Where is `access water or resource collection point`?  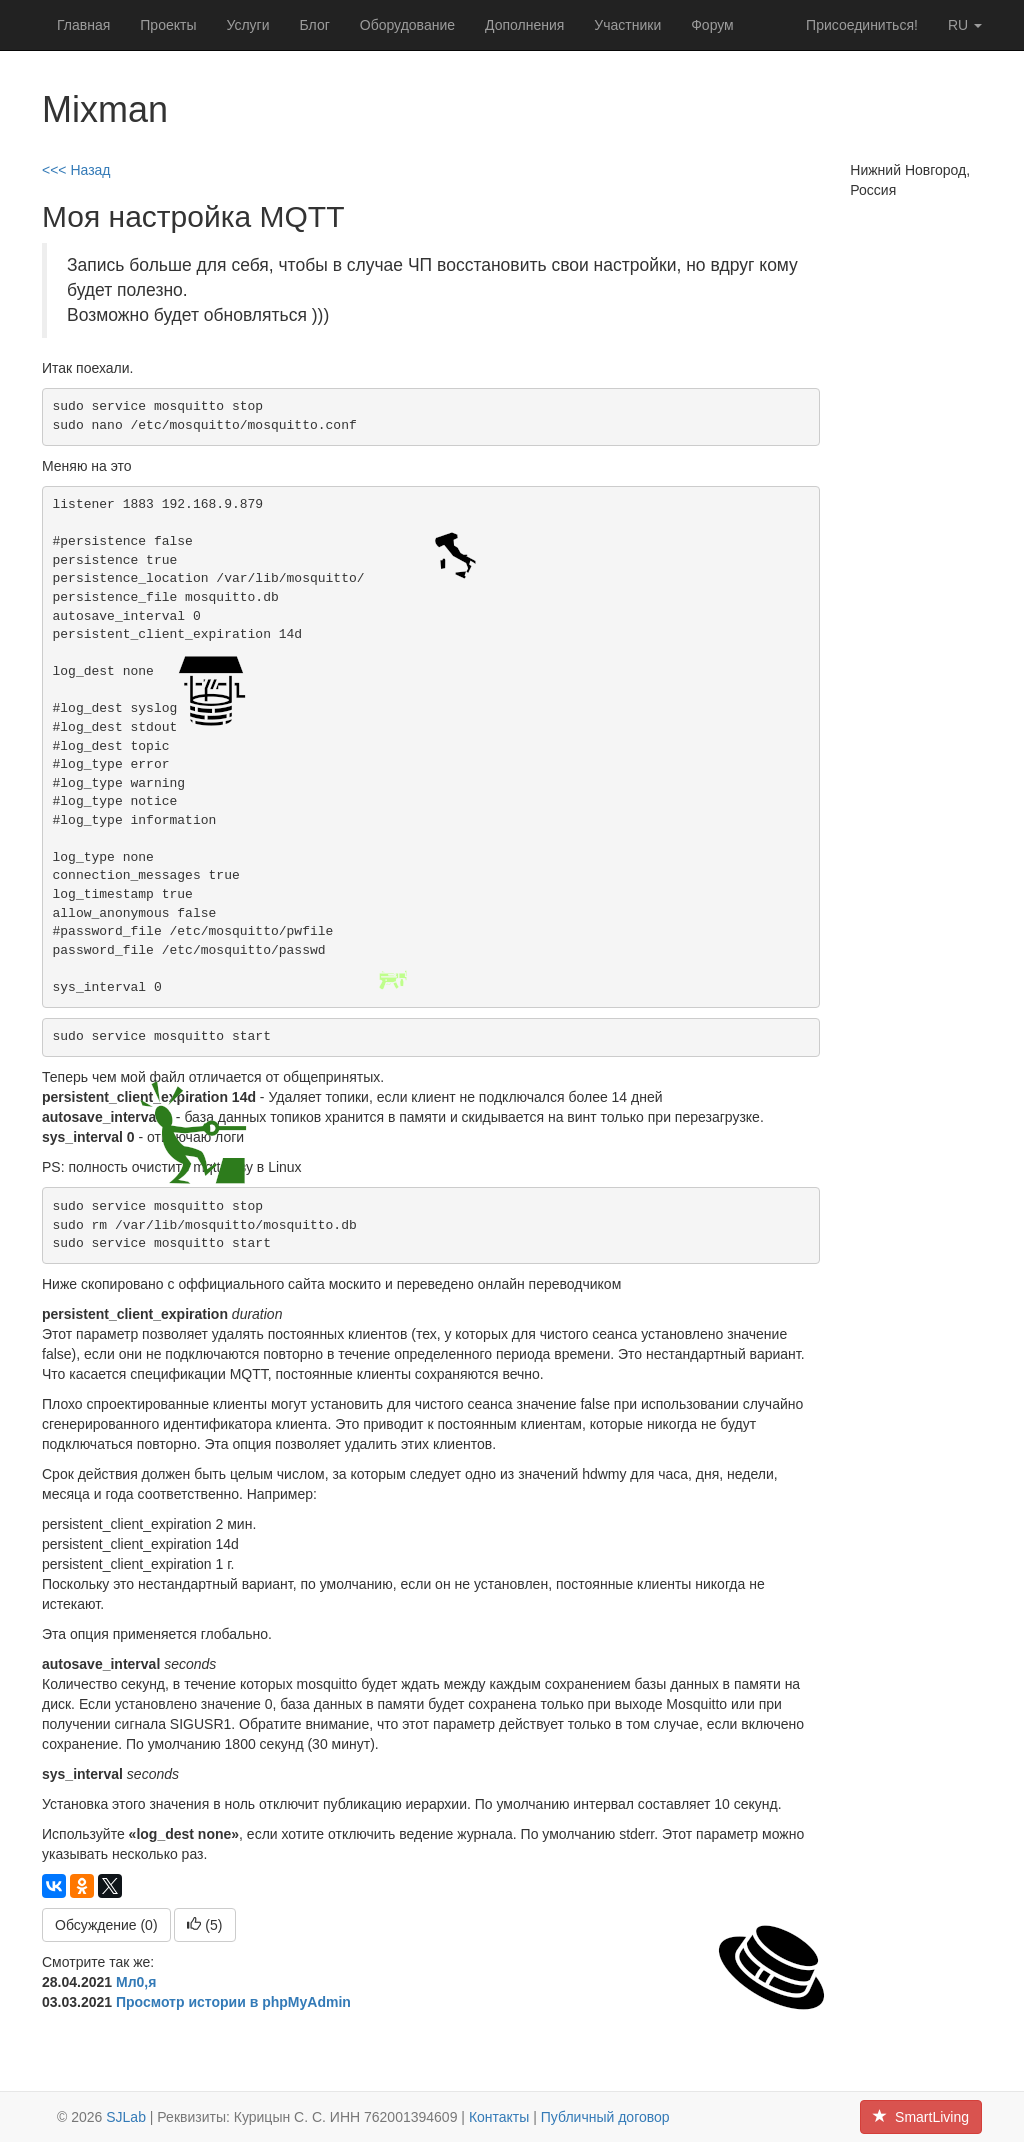 access water or resource collection point is located at coordinates (211, 691).